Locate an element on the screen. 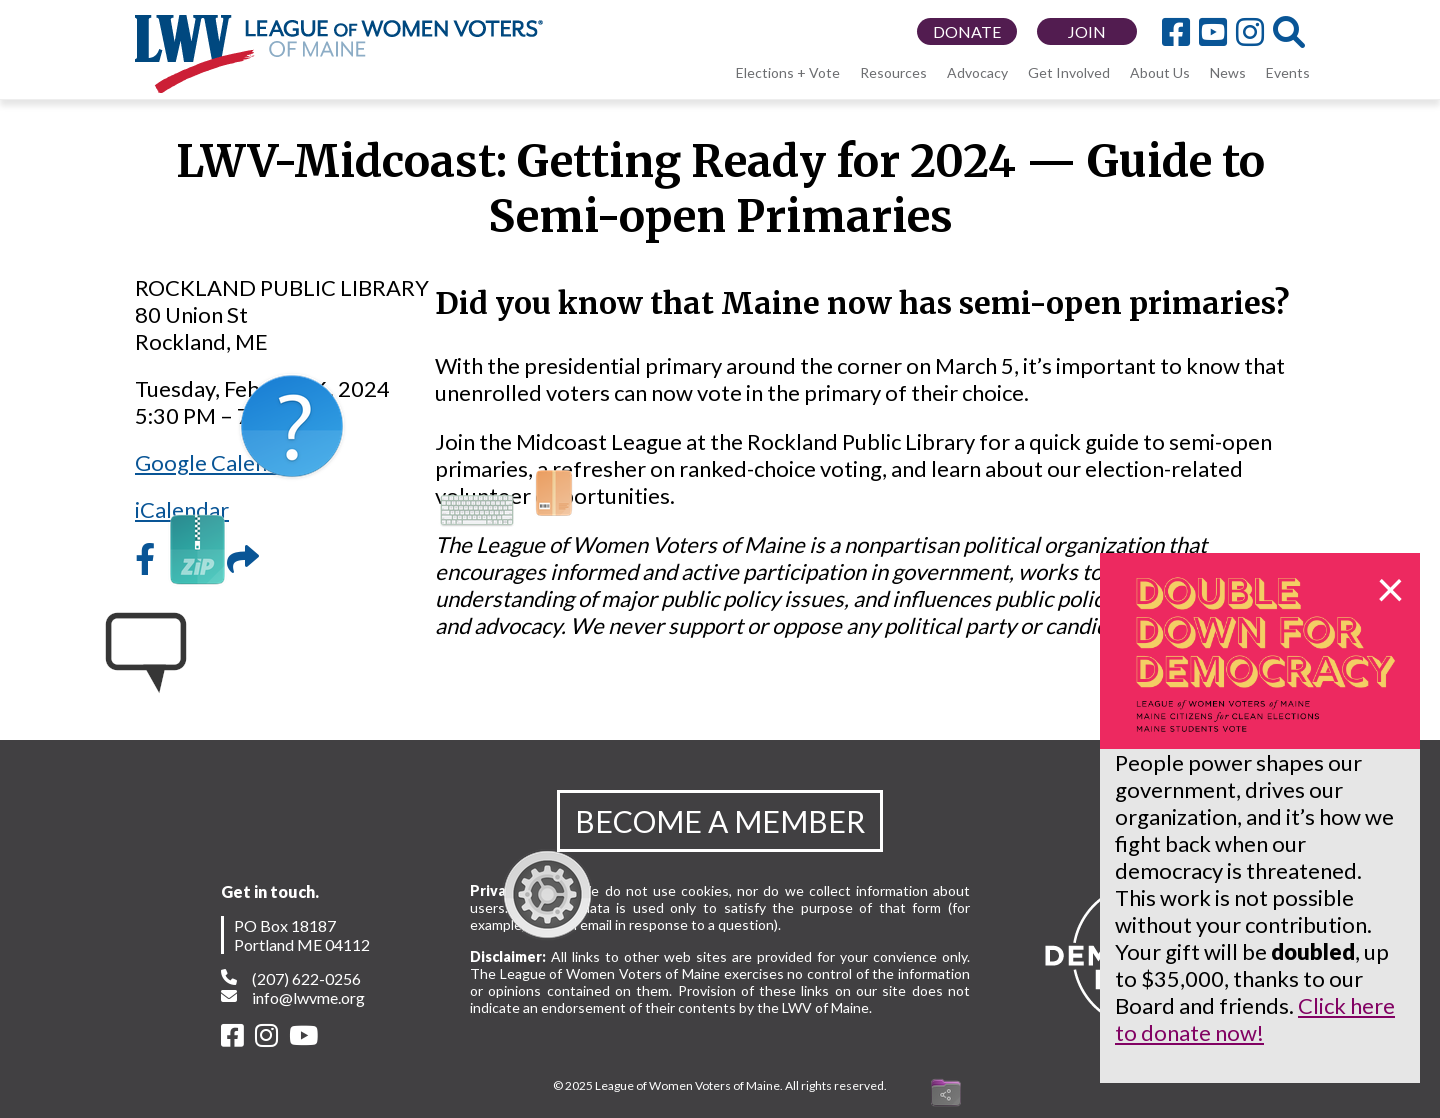 The image size is (1440, 1118). open help documentation is located at coordinates (292, 426).